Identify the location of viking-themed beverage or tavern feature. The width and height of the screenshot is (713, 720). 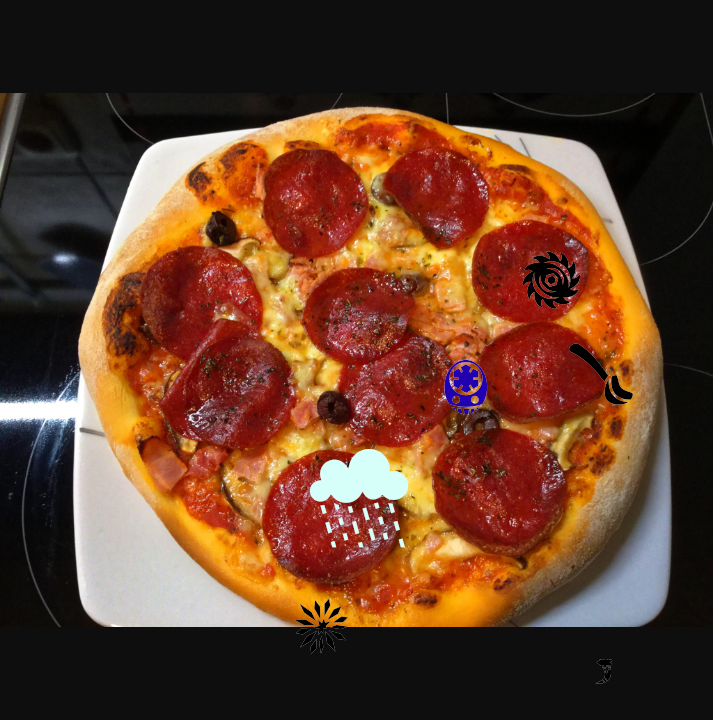
(604, 671).